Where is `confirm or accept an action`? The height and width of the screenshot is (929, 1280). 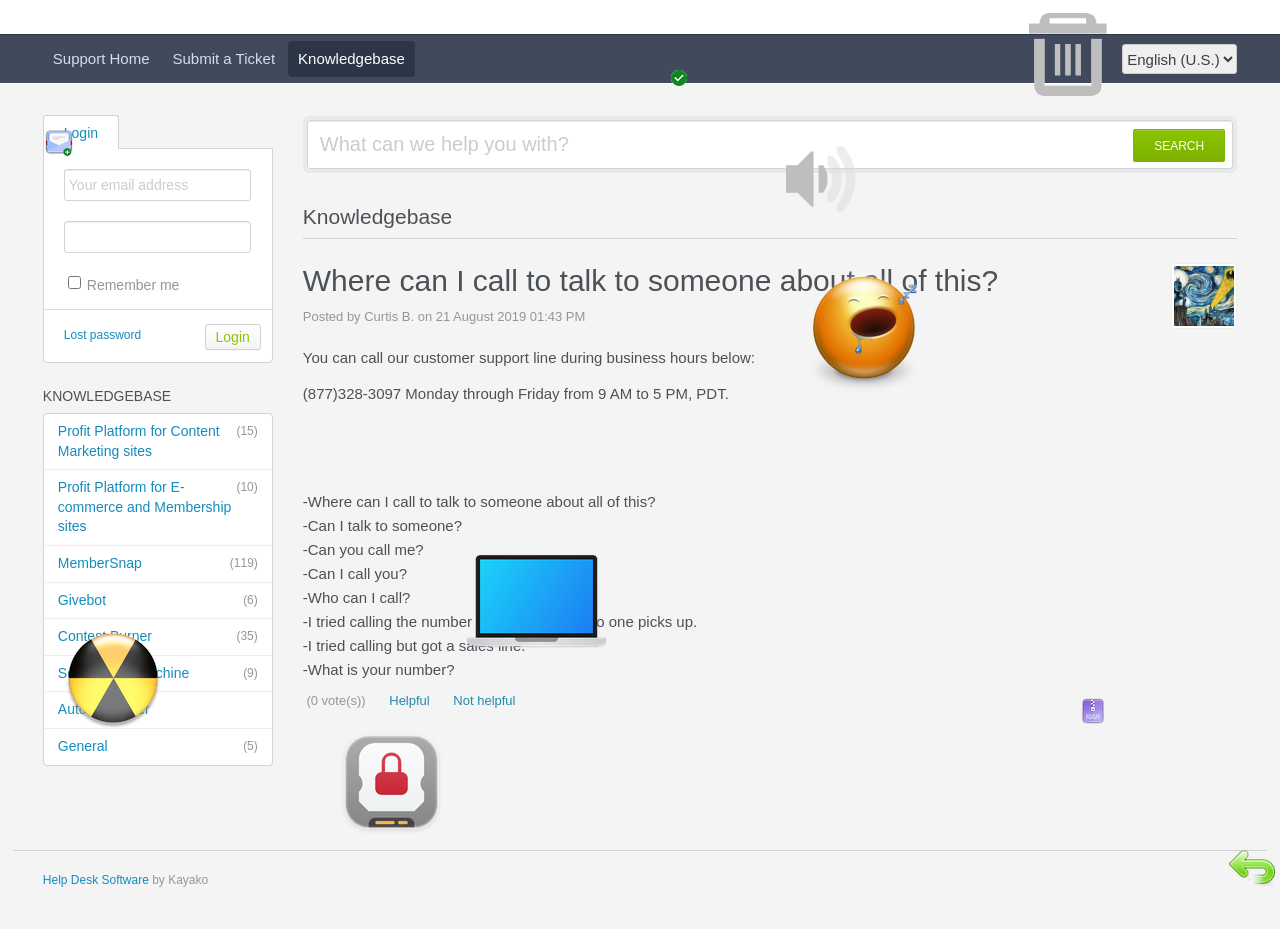 confirm or accept an action is located at coordinates (679, 78).